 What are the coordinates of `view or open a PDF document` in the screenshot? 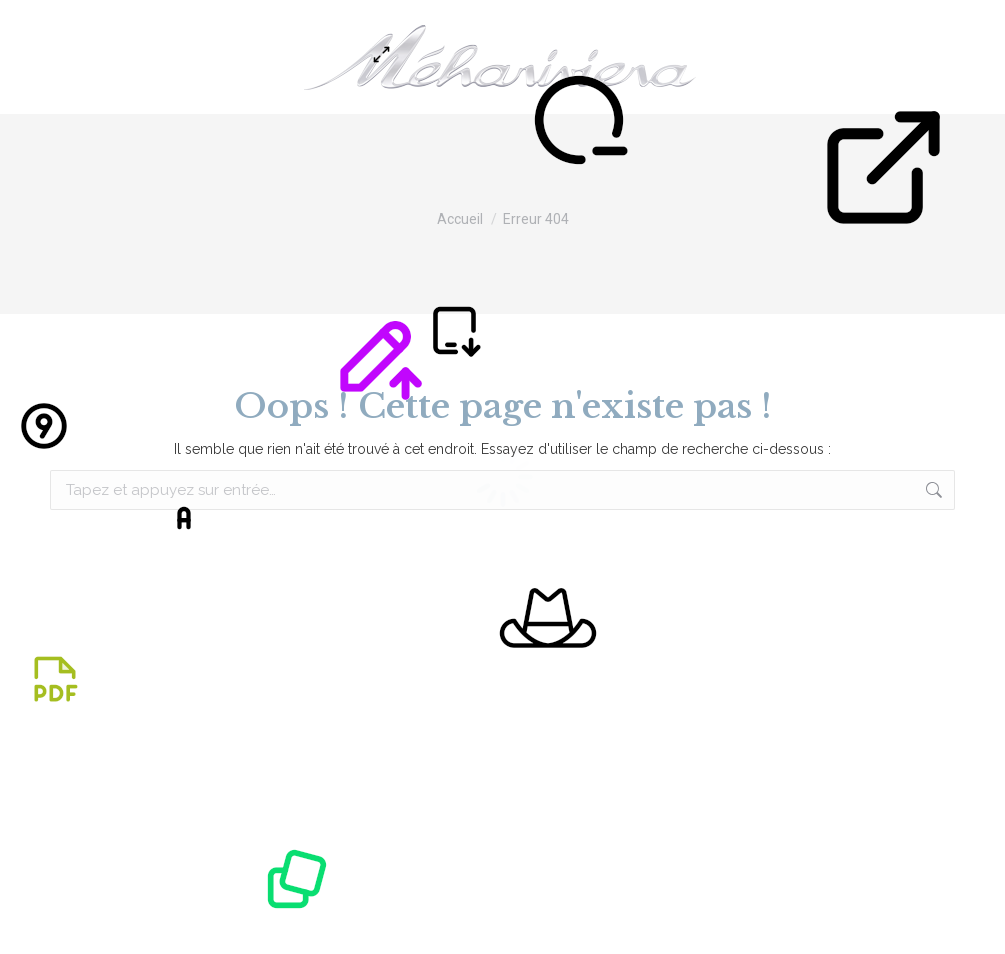 It's located at (55, 681).